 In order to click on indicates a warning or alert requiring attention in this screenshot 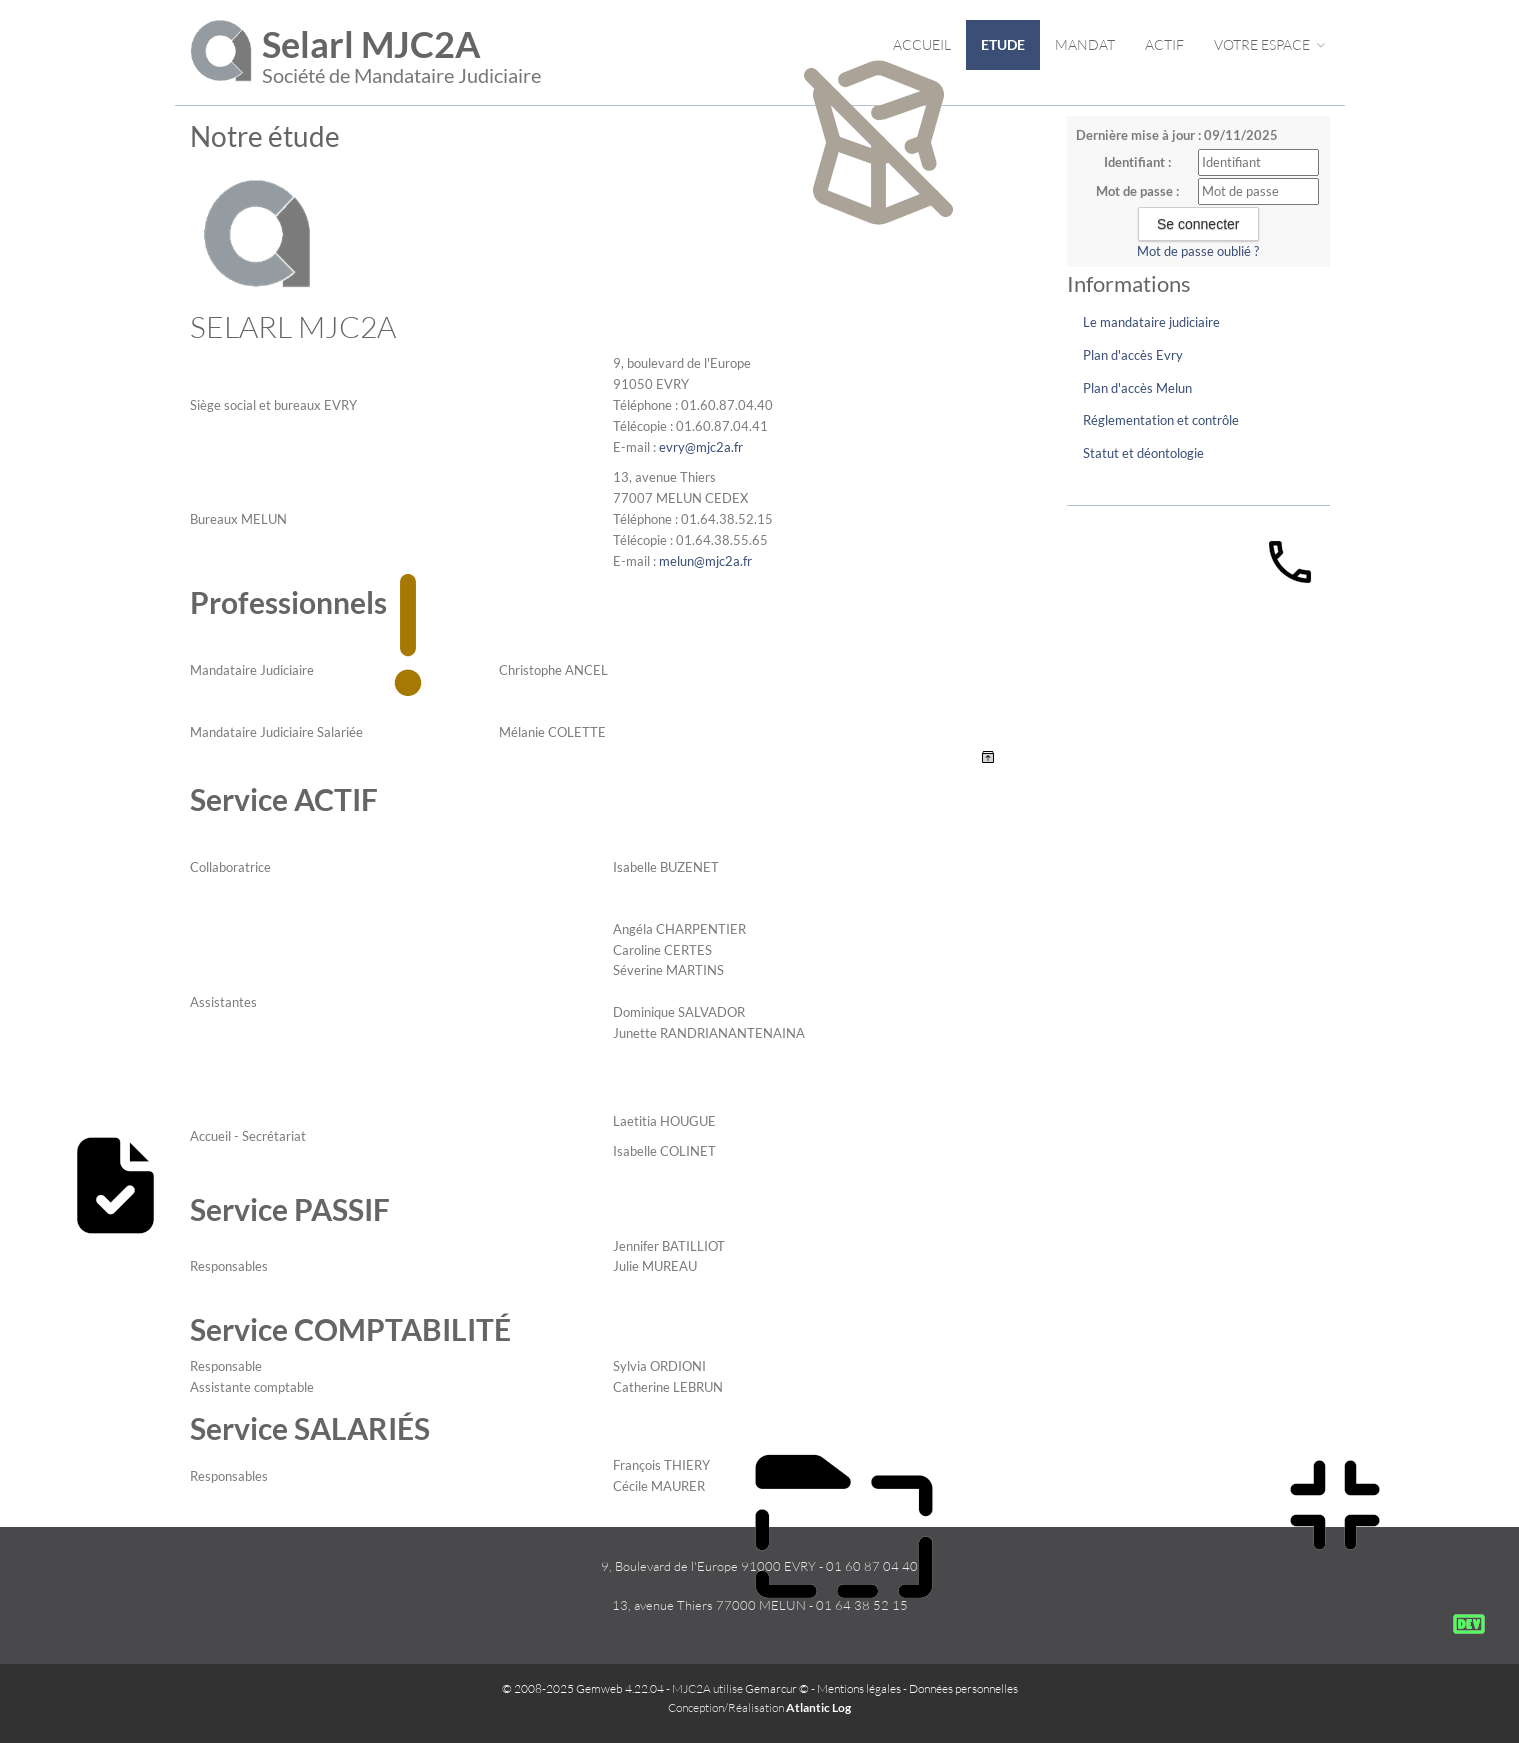, I will do `click(408, 635)`.